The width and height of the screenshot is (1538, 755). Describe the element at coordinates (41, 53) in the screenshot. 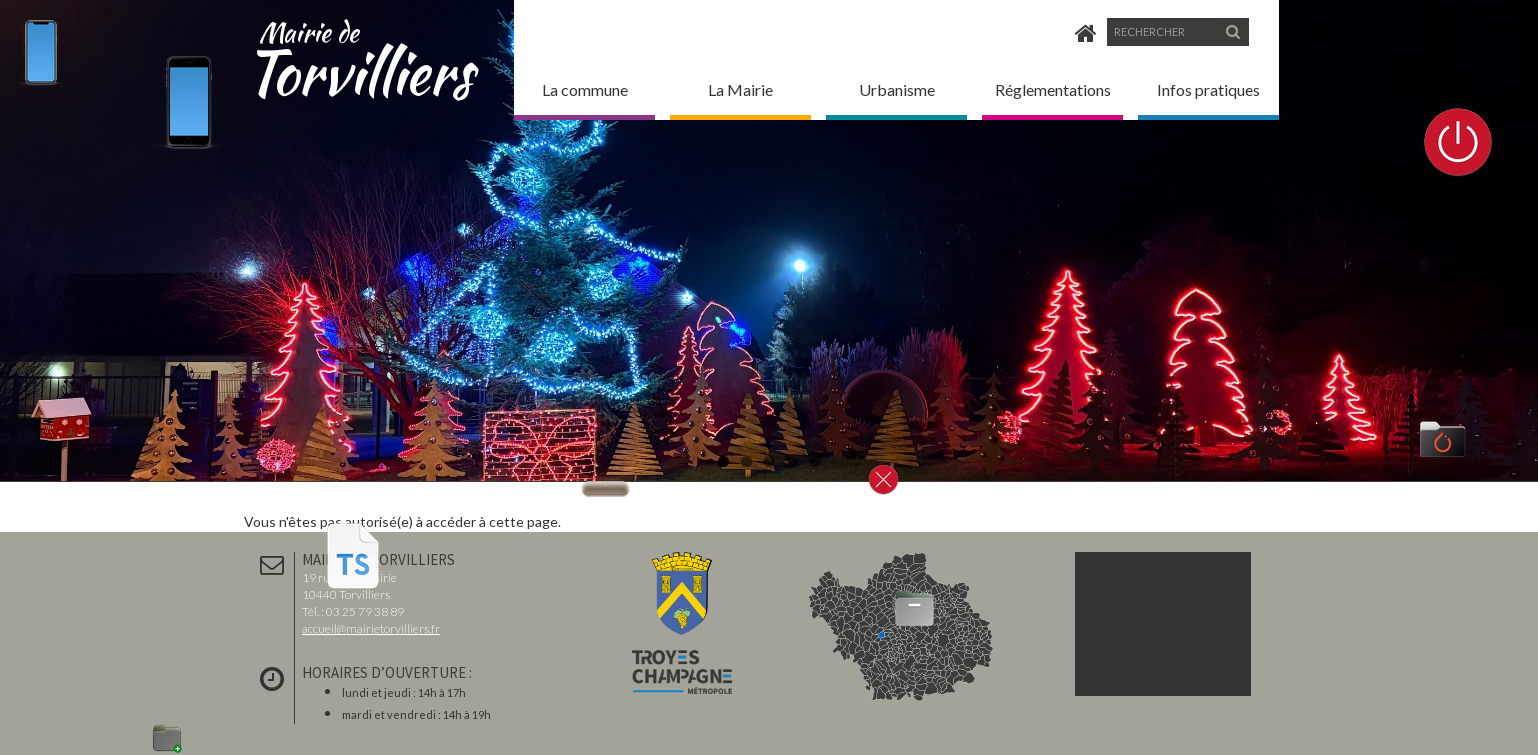

I see `indicates a connected iPhone device` at that location.